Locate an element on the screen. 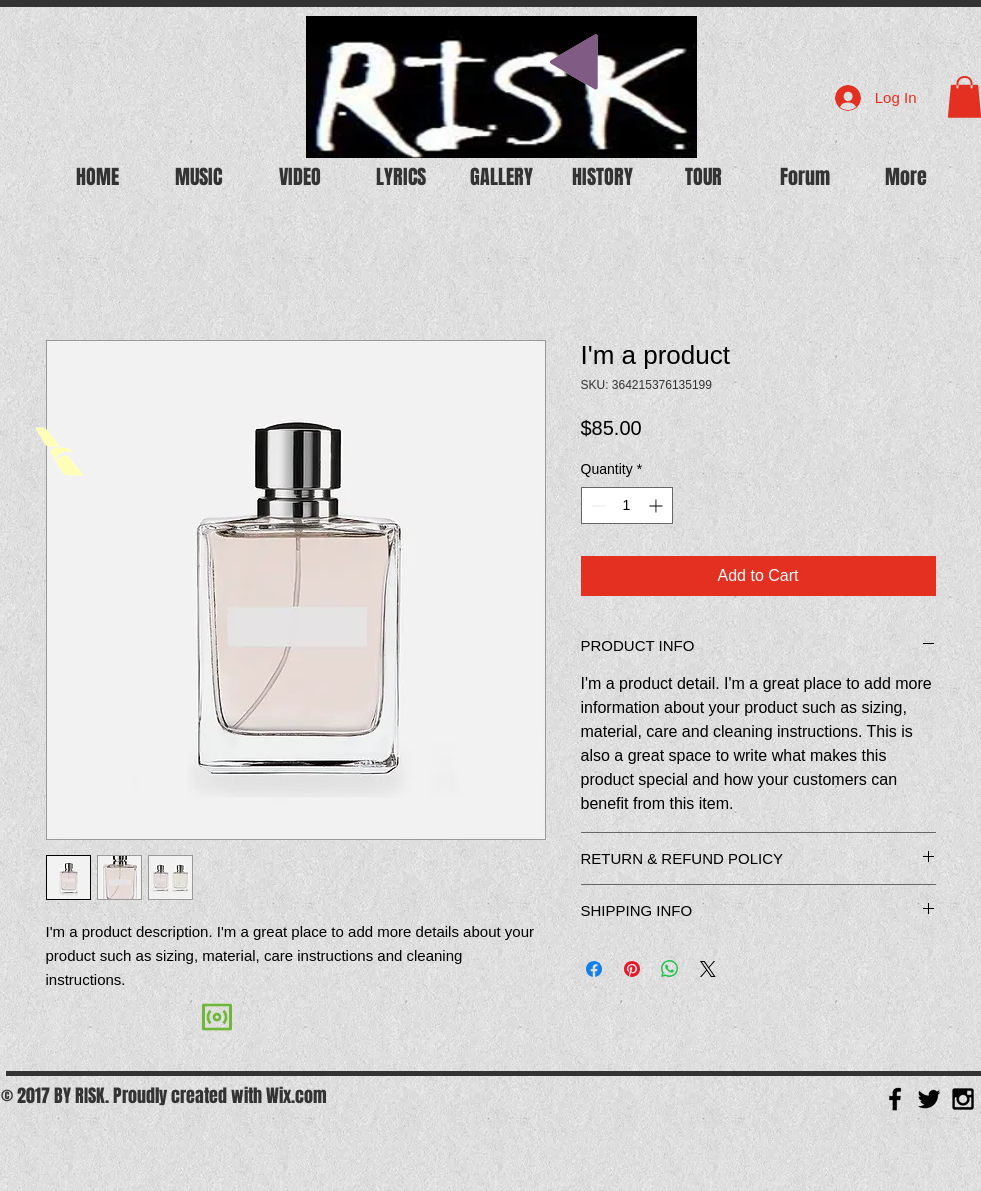 The image size is (981, 1191). enable surround sound audio output is located at coordinates (217, 1017).